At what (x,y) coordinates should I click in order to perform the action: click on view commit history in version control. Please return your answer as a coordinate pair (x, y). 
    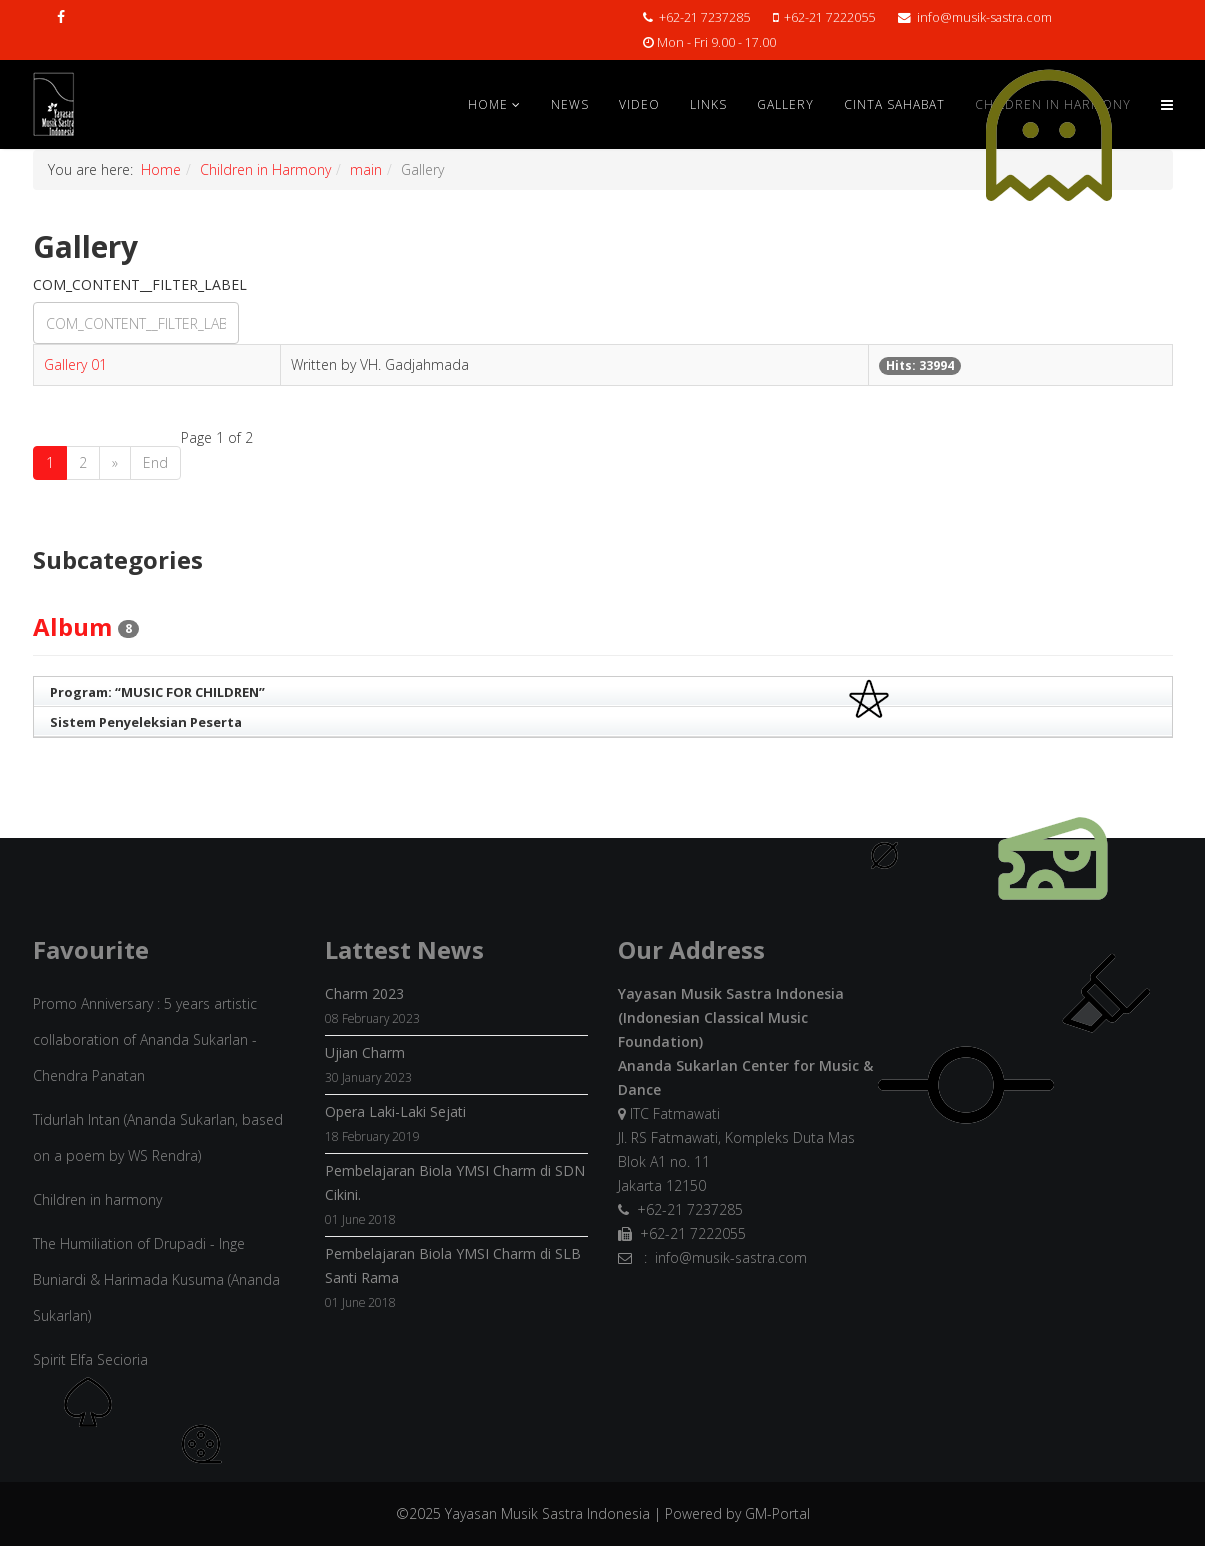
    Looking at the image, I should click on (966, 1085).